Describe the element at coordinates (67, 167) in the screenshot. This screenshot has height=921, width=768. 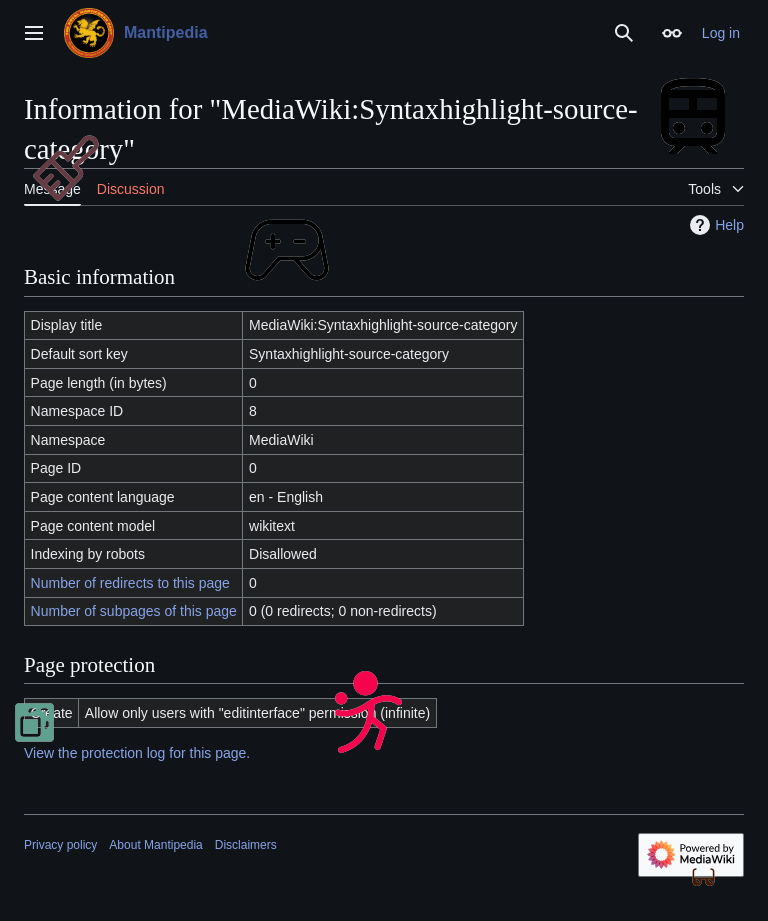
I see `access painting or drawing tools` at that location.